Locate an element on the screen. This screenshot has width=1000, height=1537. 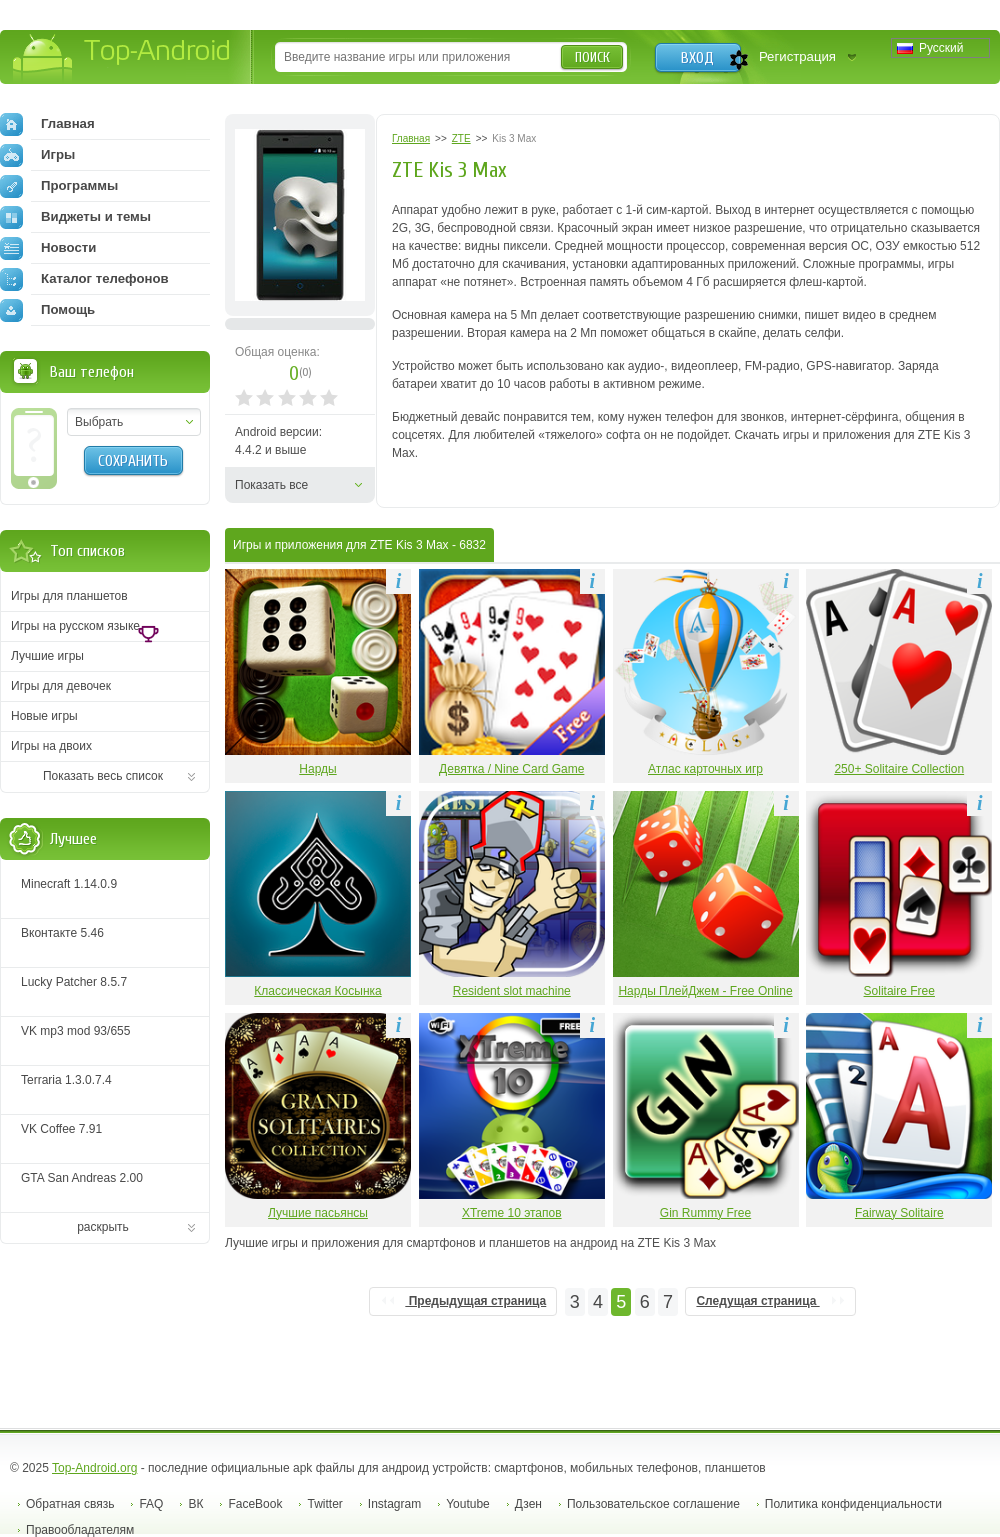
apply a vintage or retro photo filter is located at coordinates (739, 60).